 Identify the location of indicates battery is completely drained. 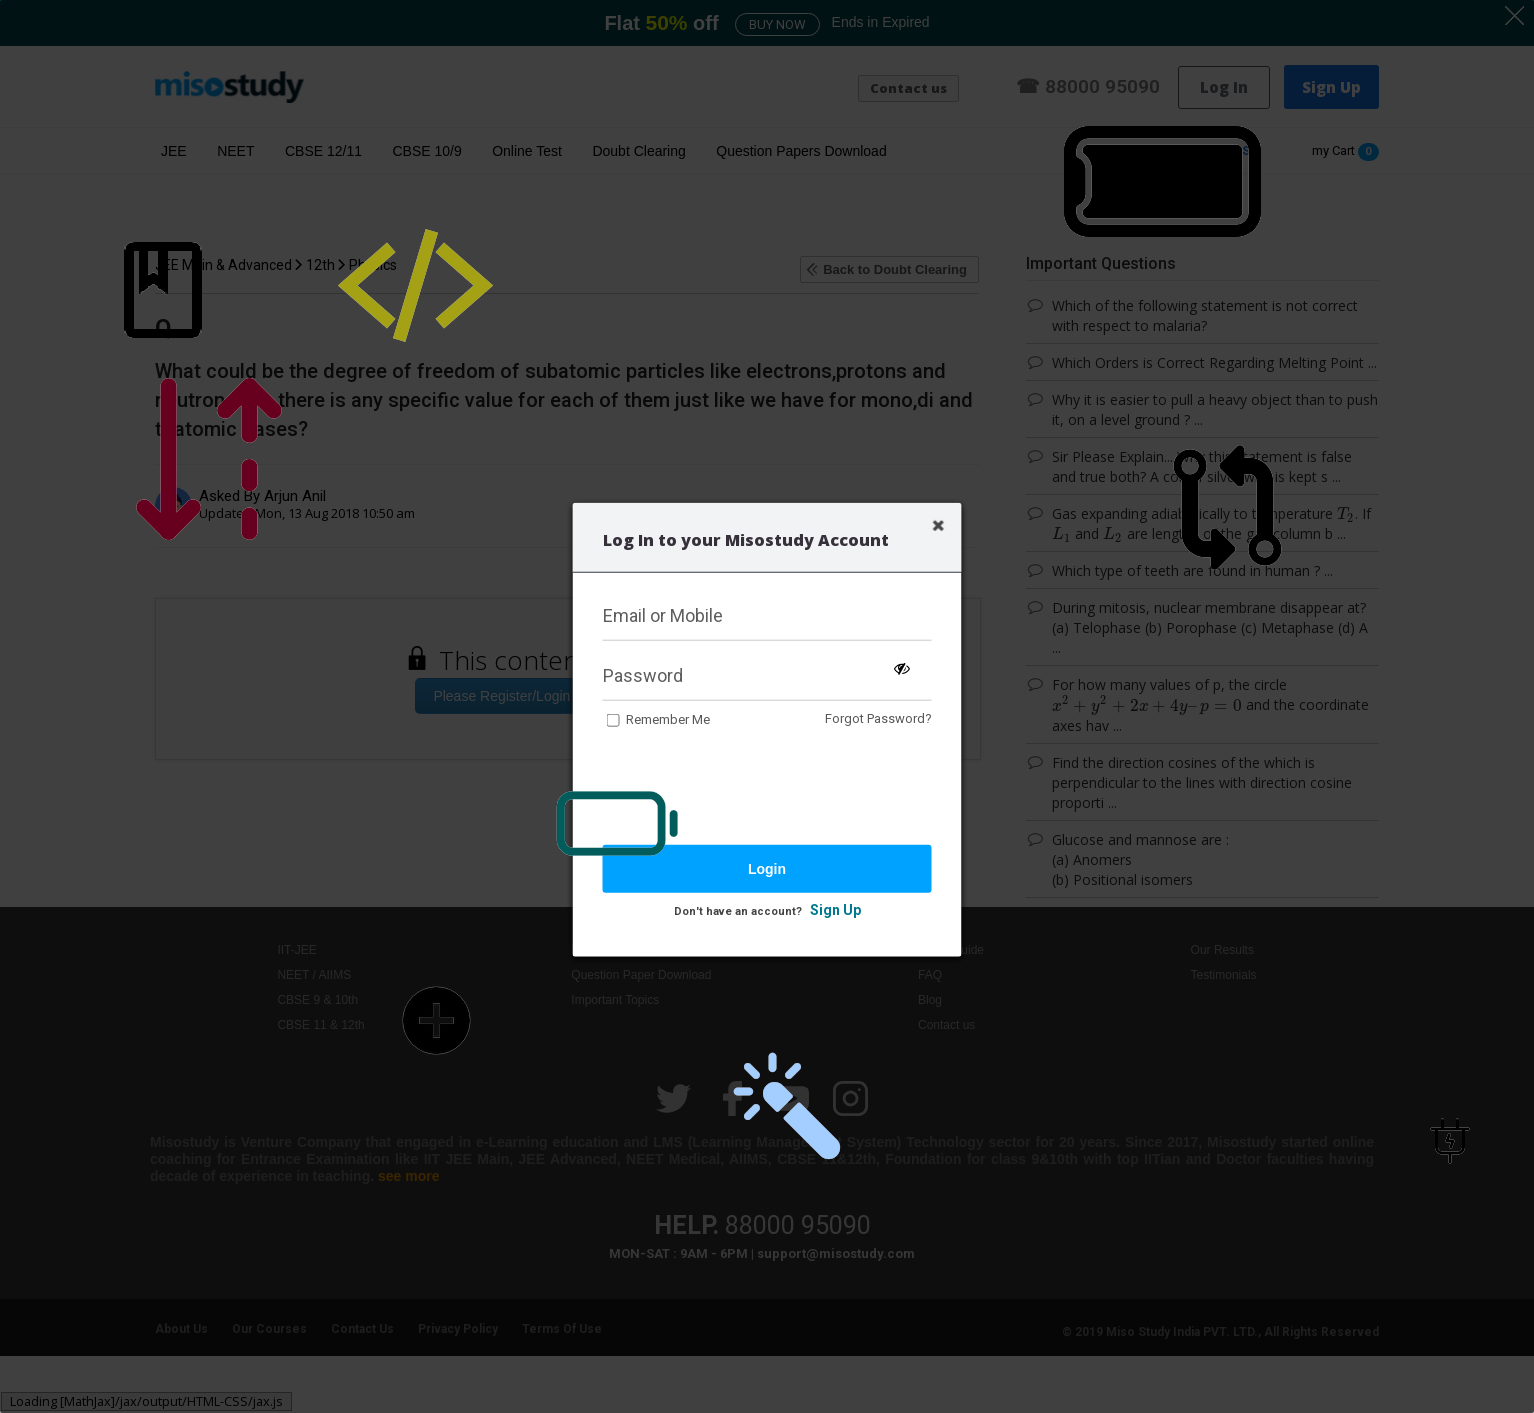
(617, 823).